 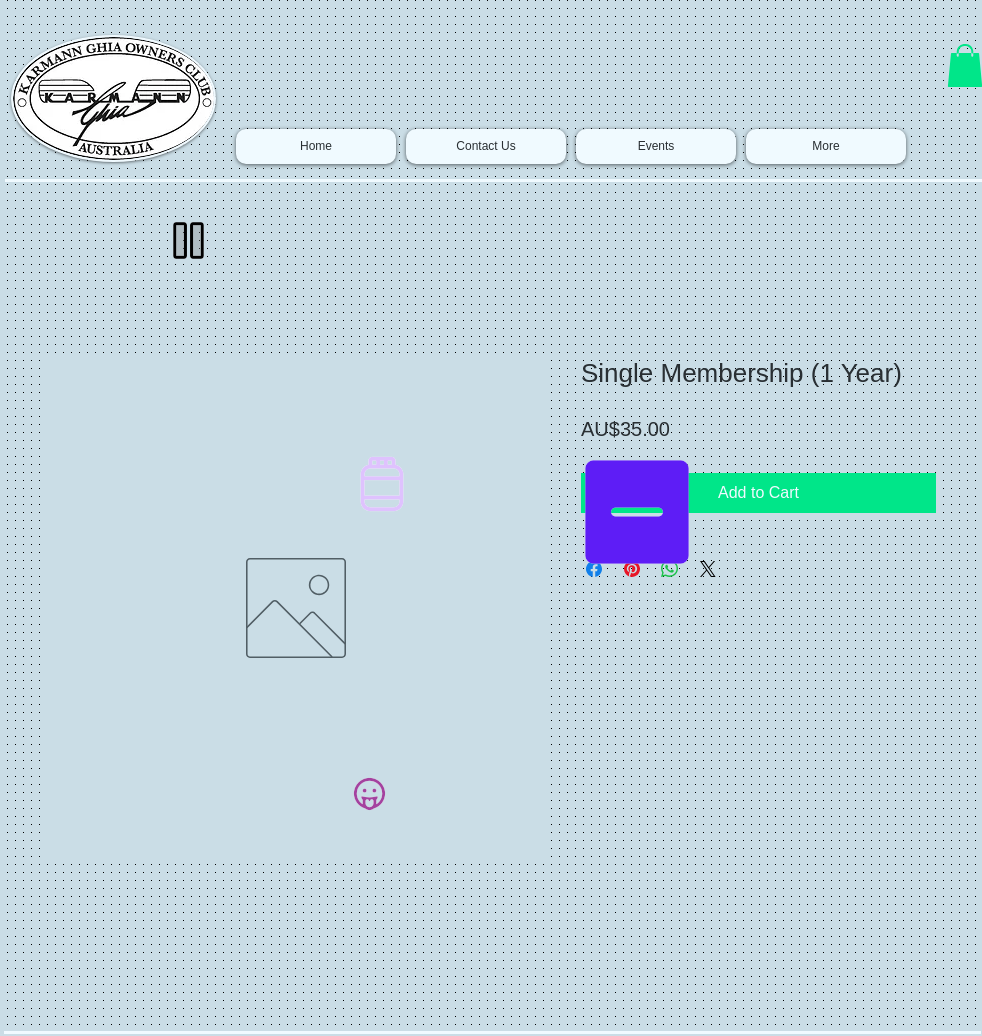 I want to click on insert playful or silly emoji in message, so click(x=369, y=793).